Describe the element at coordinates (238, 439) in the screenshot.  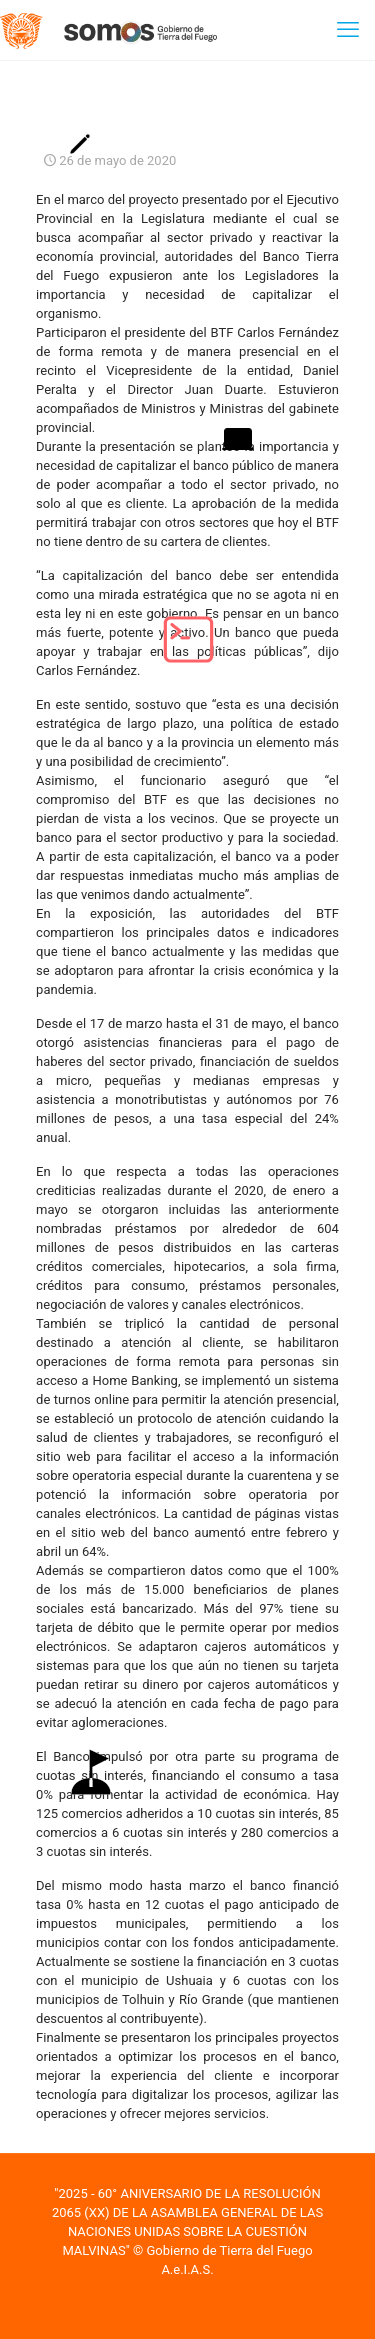
I see `switch to desktop view` at that location.